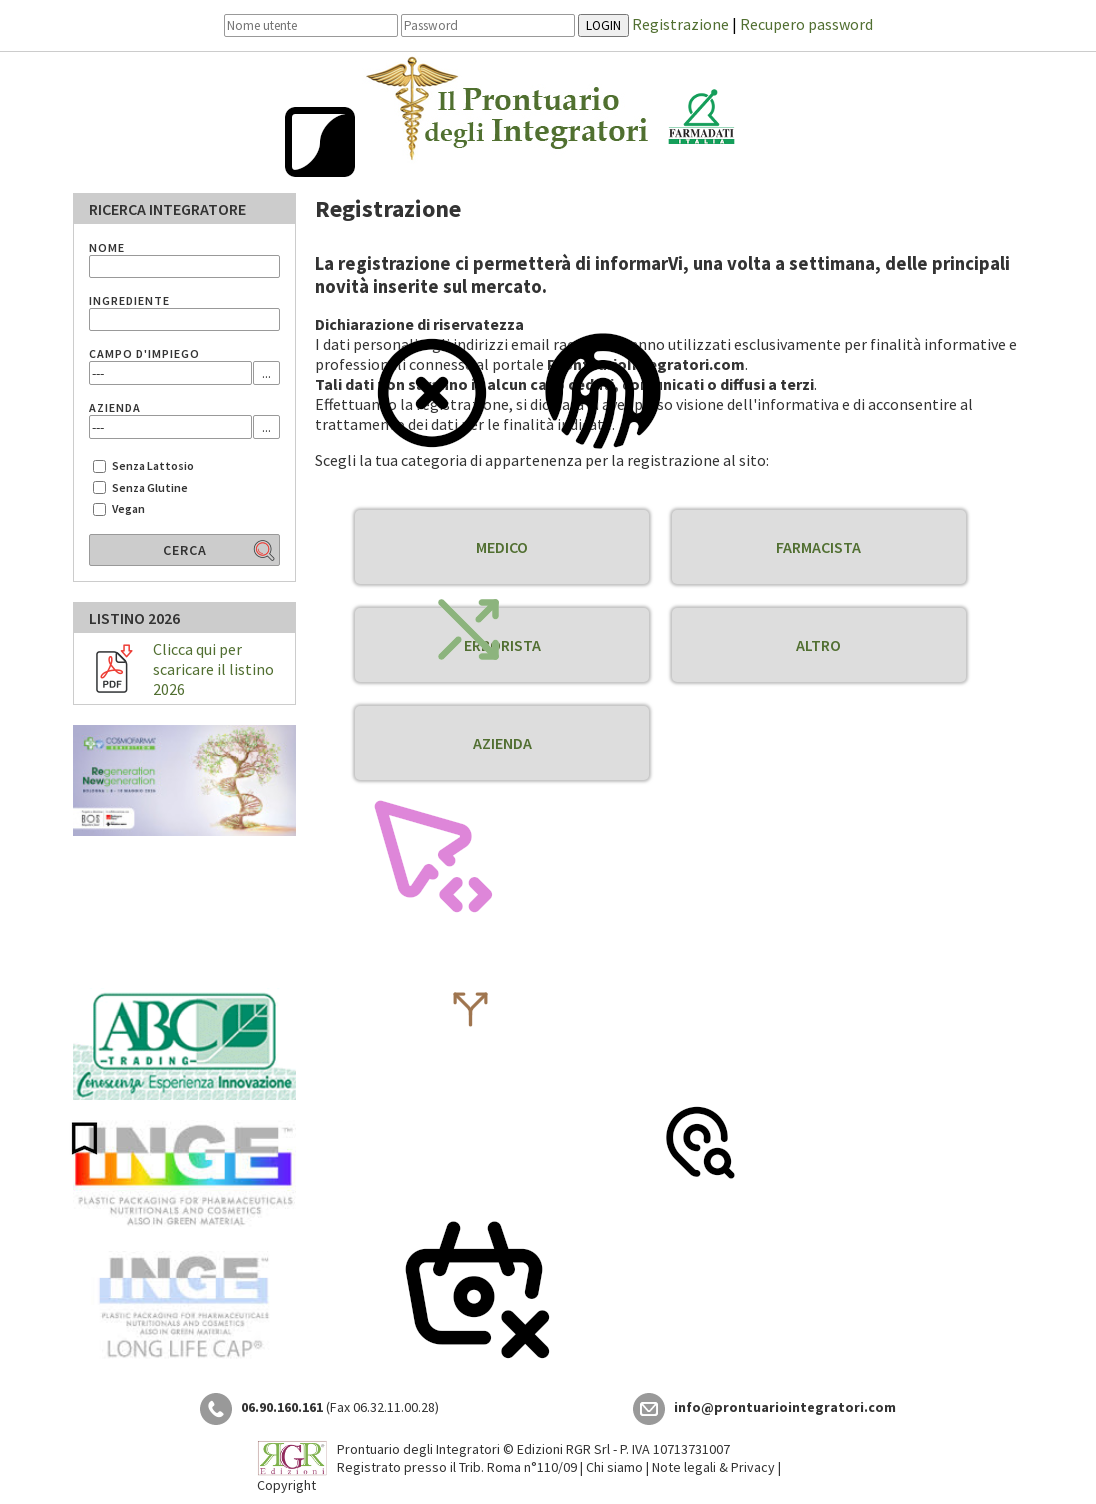 The height and width of the screenshot is (1504, 1096). What do you see at coordinates (427, 853) in the screenshot?
I see `access developer cursor or pointer settings` at bounding box center [427, 853].